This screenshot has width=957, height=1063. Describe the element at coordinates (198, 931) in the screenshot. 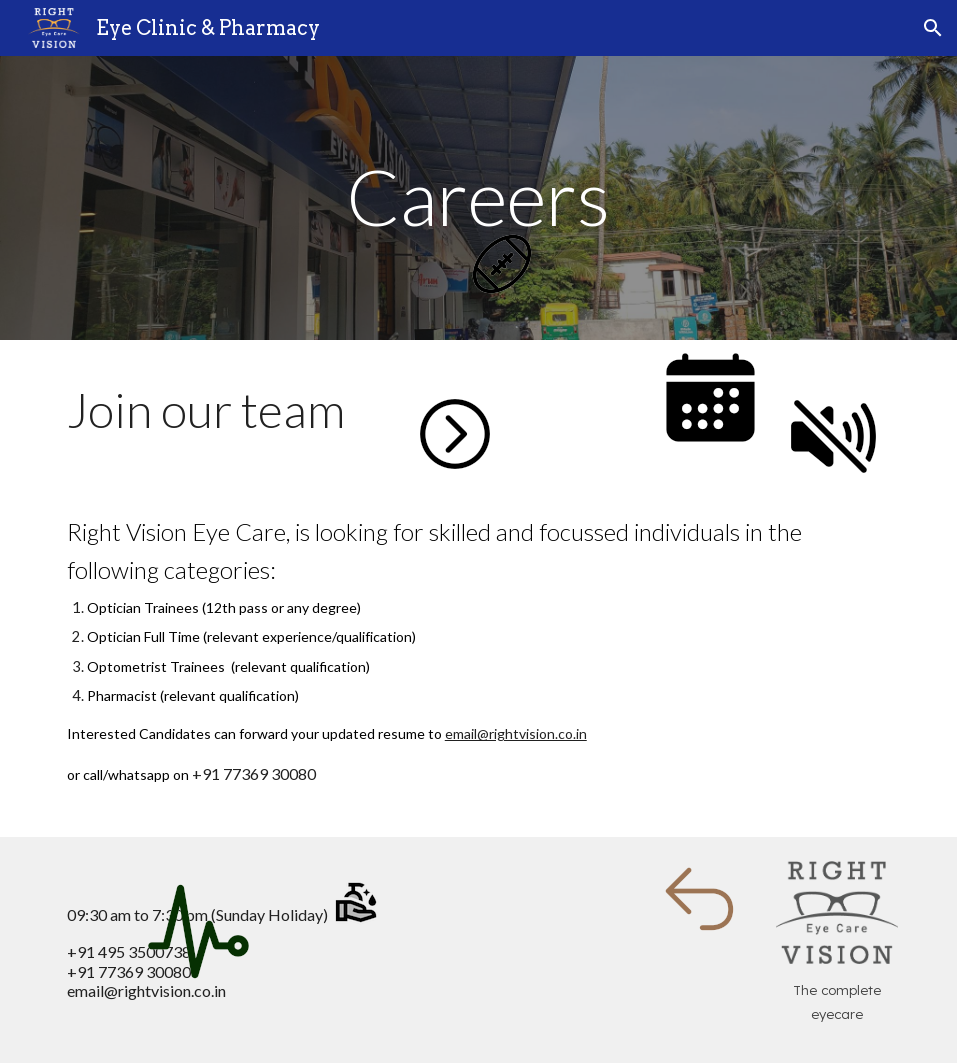

I see `view health or heart rate data` at that location.